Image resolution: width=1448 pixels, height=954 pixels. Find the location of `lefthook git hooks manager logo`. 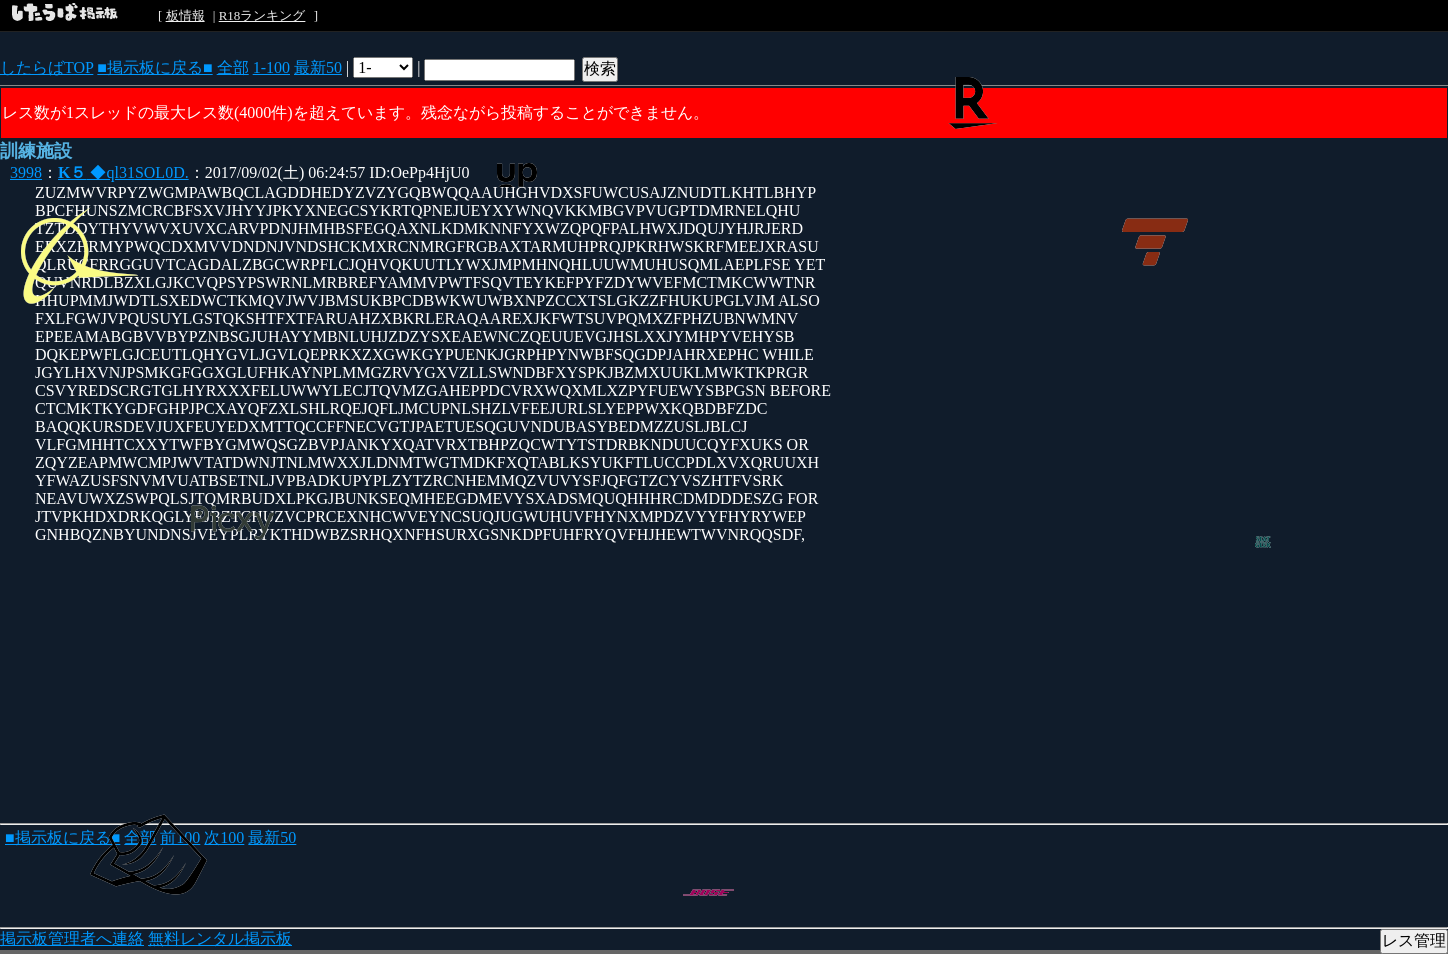

lefthook git hooks manager logo is located at coordinates (148, 854).